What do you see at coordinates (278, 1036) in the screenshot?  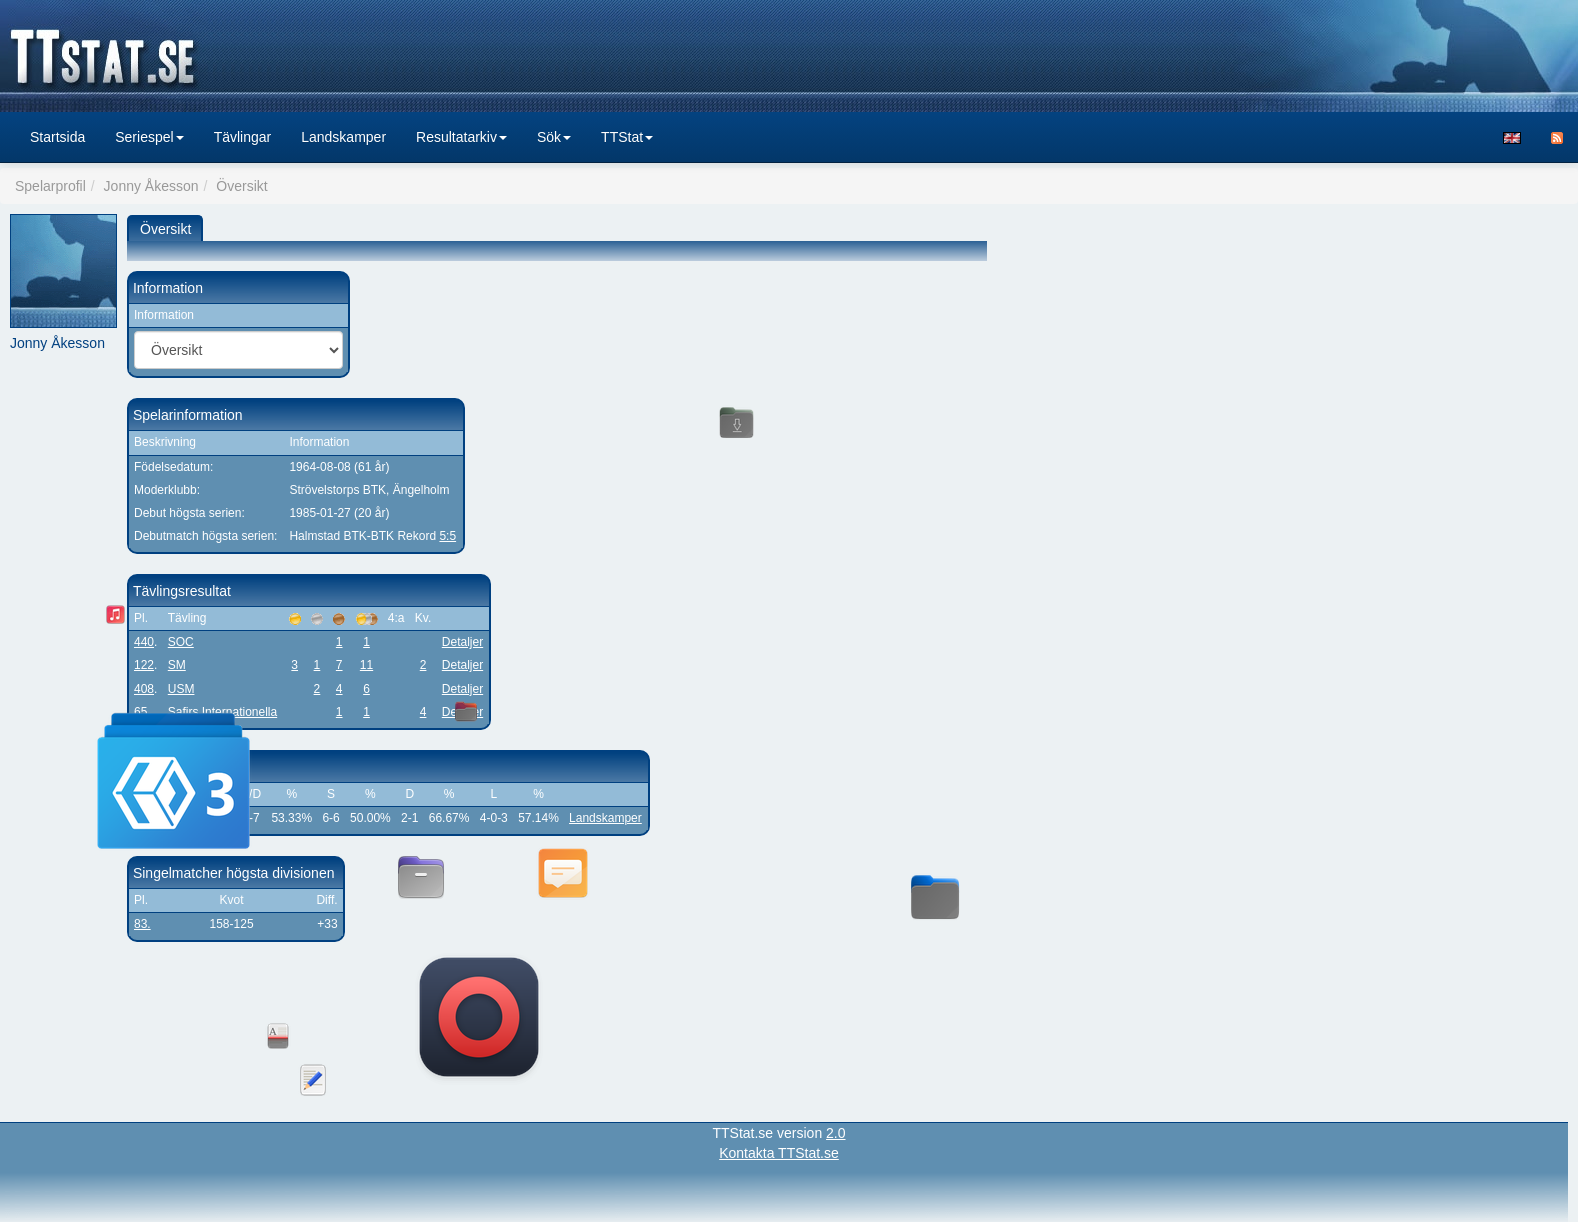 I see `open document scanner app` at bounding box center [278, 1036].